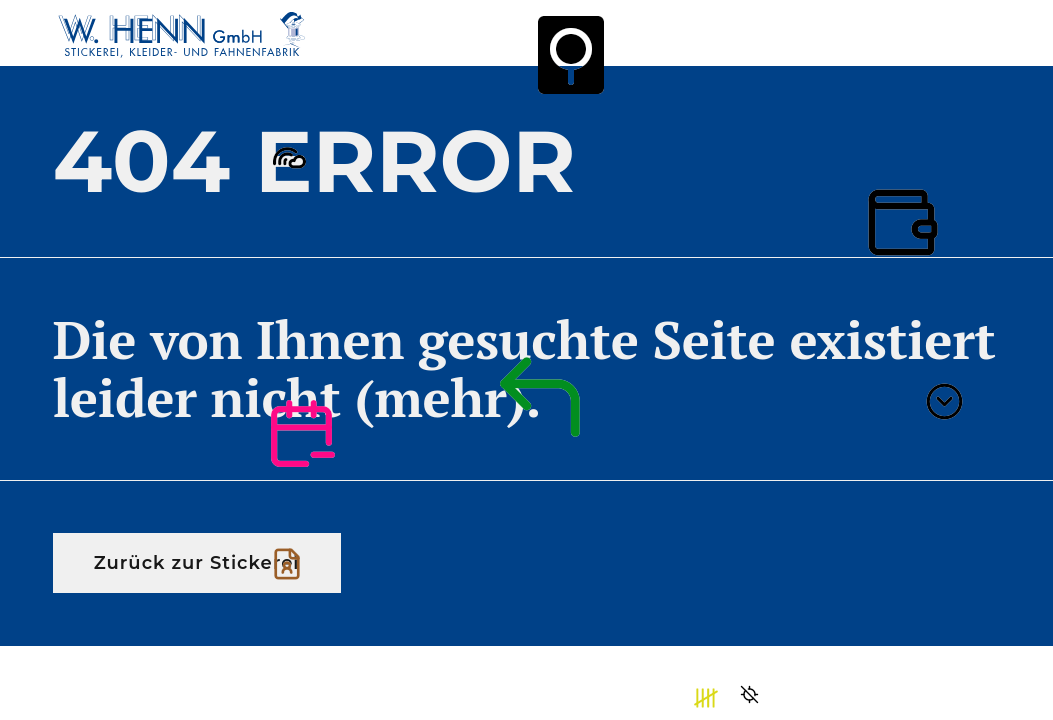  What do you see at coordinates (749, 694) in the screenshot?
I see `location tracking is disabled` at bounding box center [749, 694].